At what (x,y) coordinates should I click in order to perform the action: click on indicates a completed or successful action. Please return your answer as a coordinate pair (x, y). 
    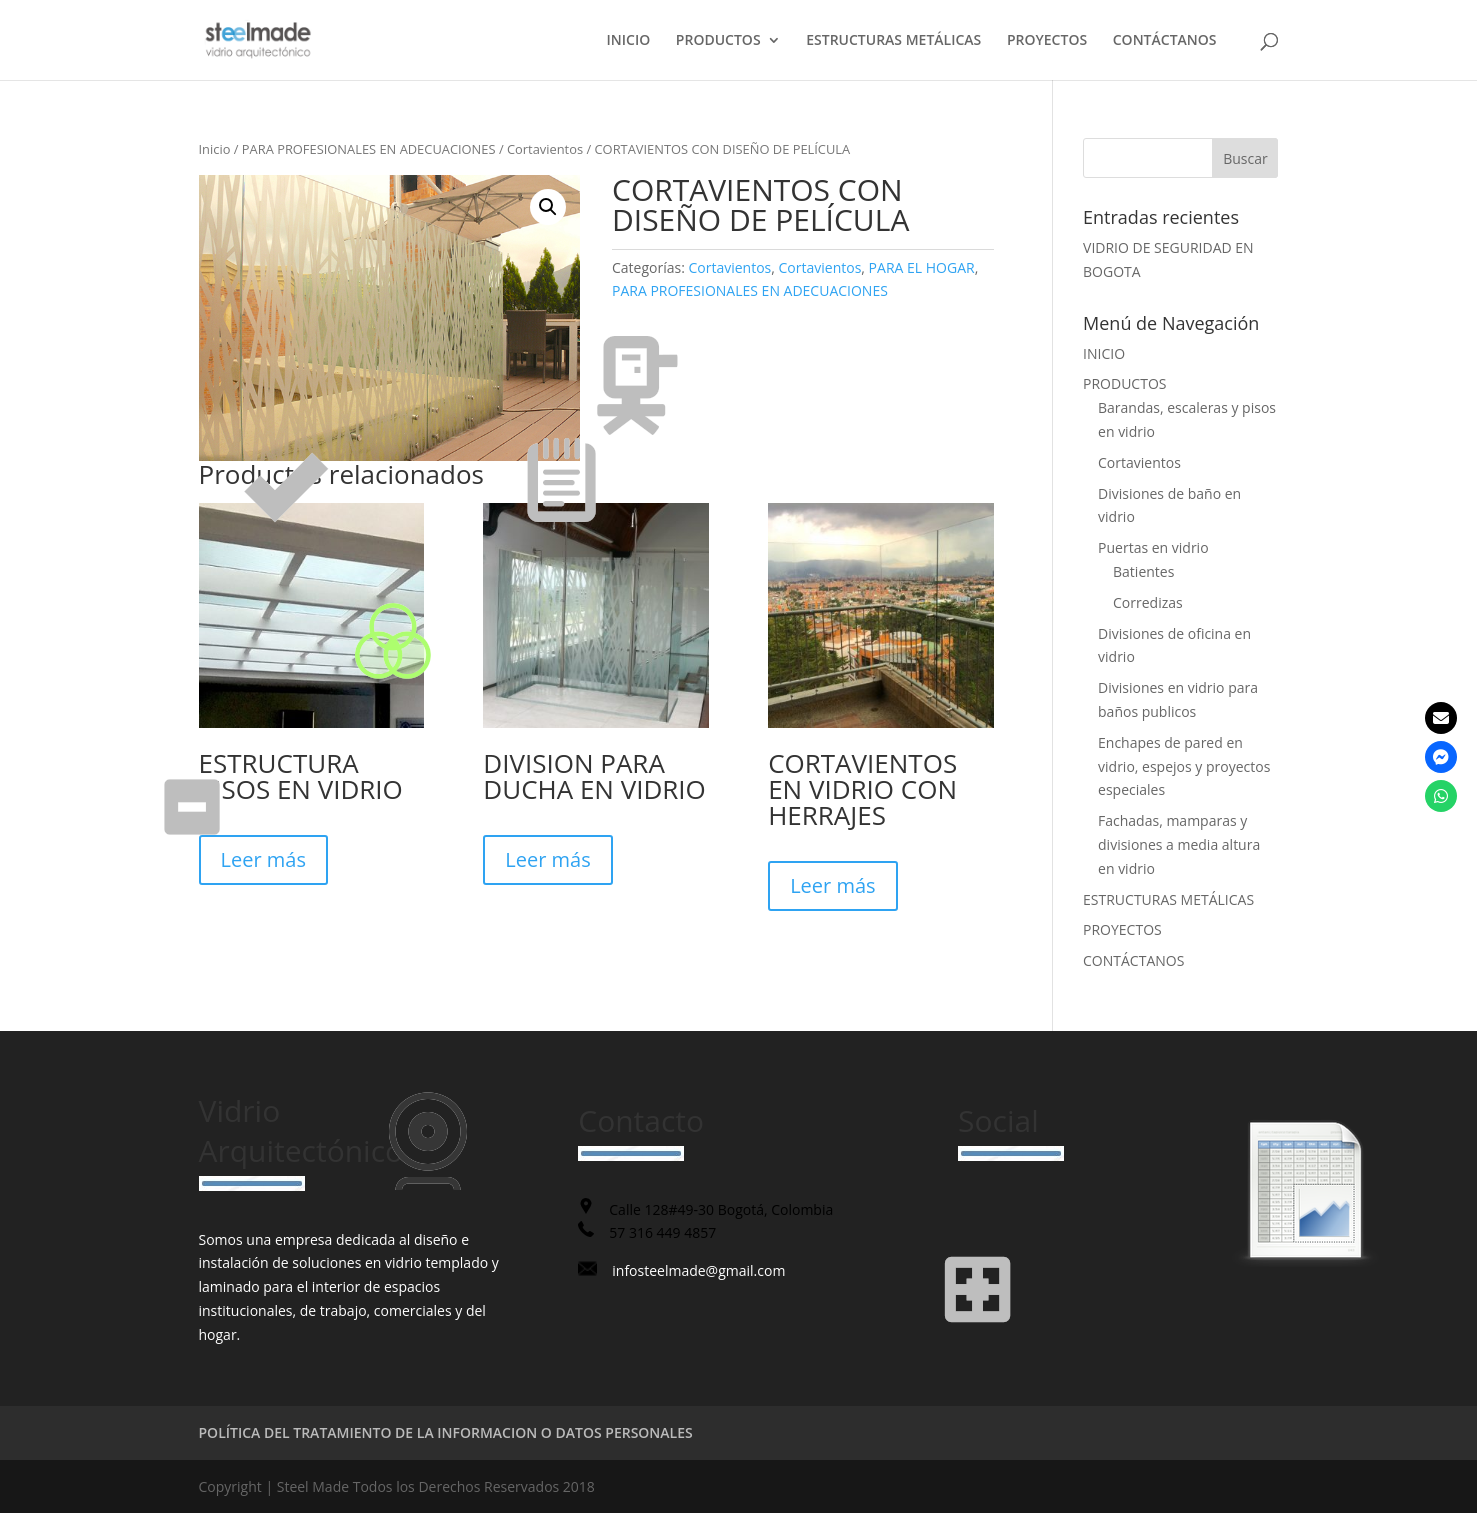
    Looking at the image, I should click on (282, 483).